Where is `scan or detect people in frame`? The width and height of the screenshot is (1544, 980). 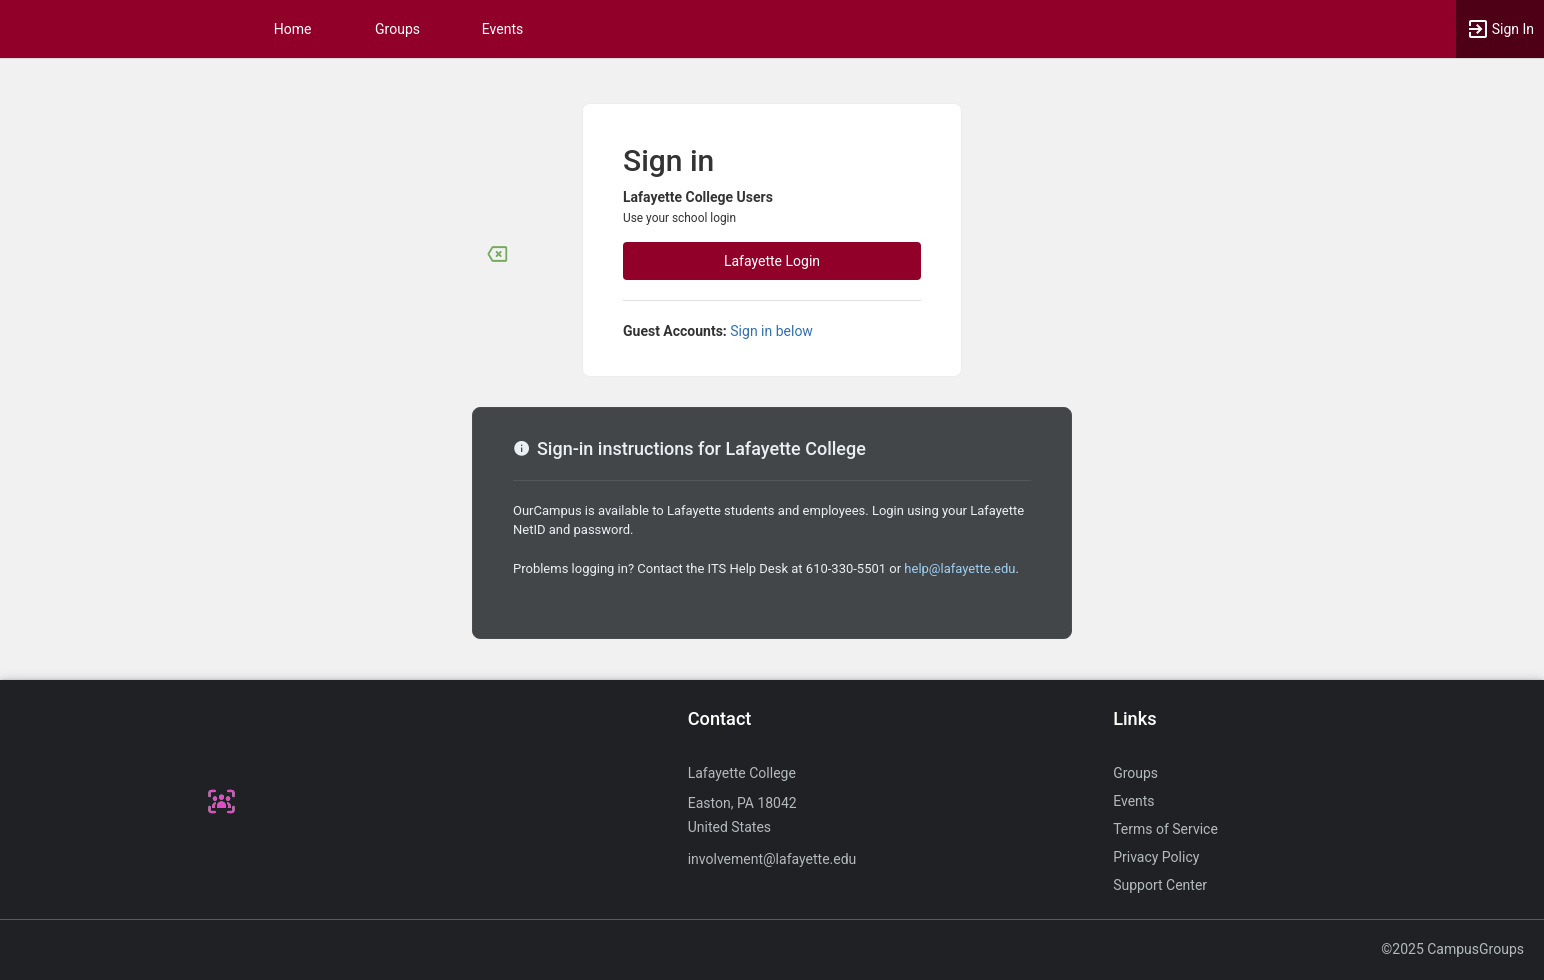
scan or detect people in frame is located at coordinates (221, 801).